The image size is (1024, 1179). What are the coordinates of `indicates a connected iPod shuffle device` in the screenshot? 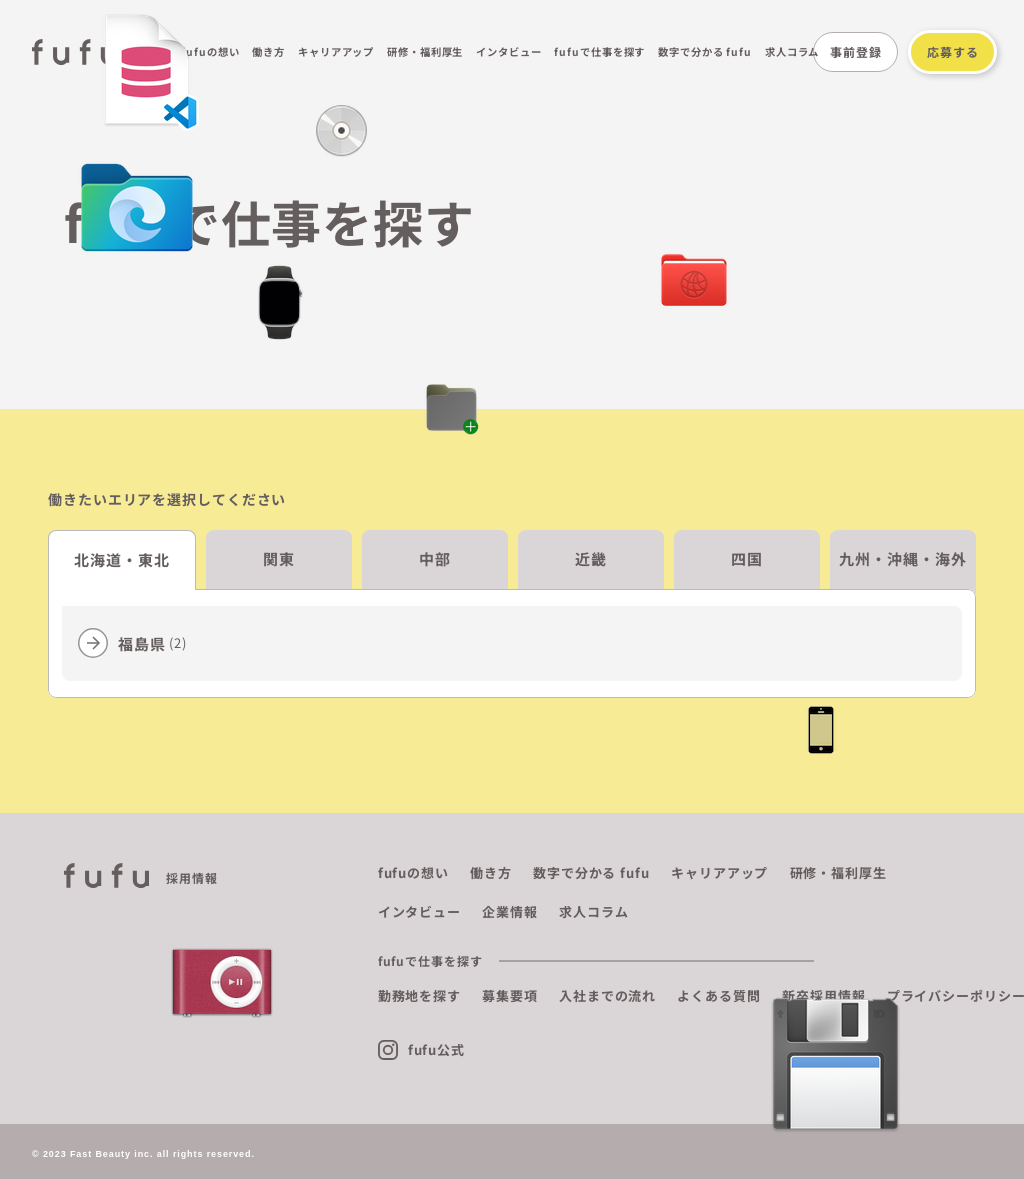 It's located at (222, 964).